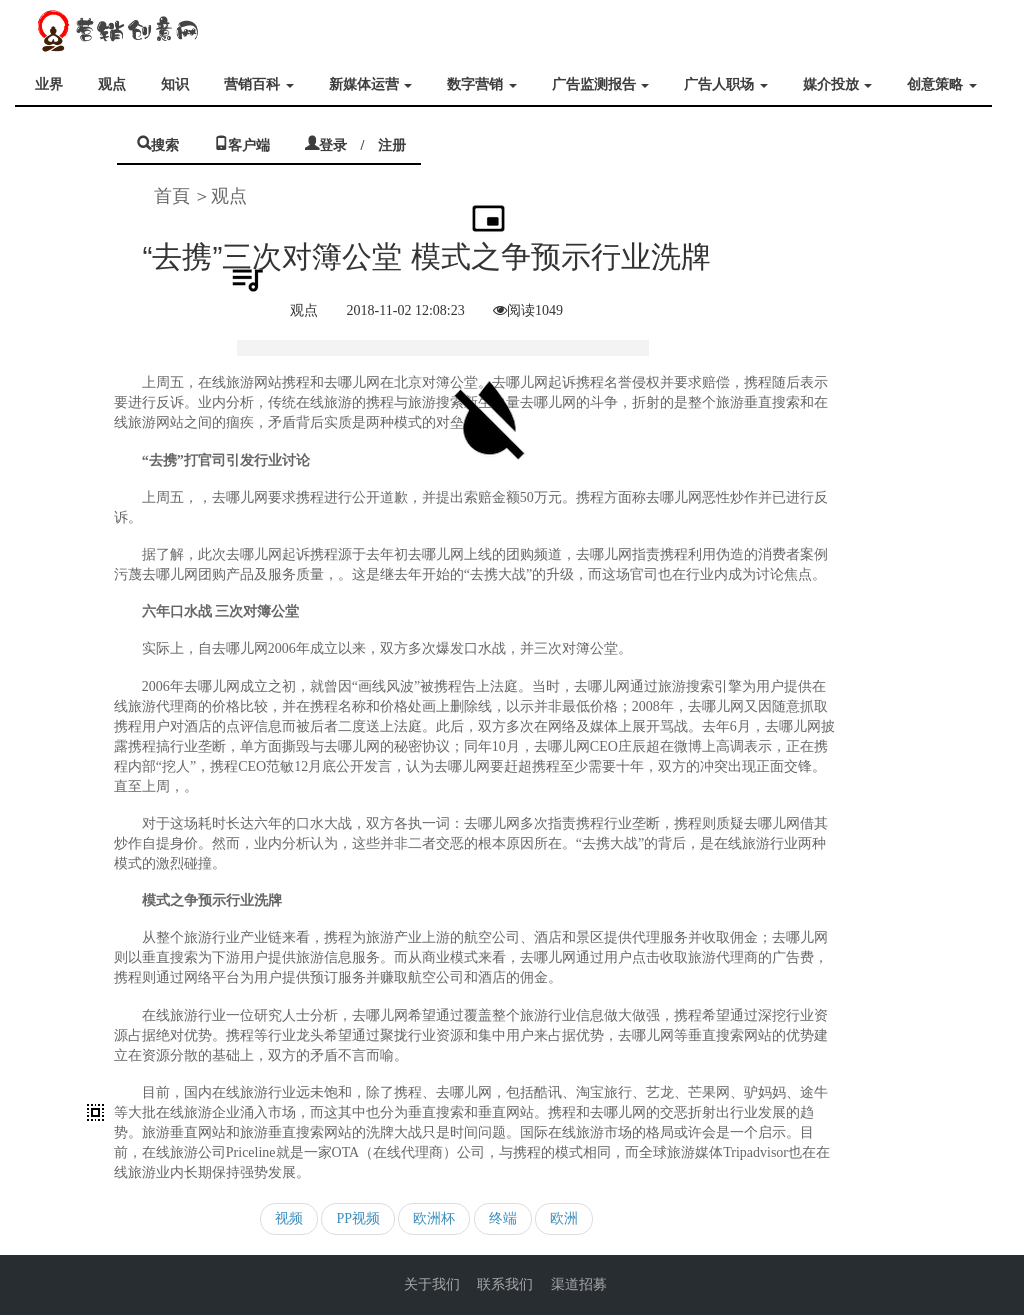 The width and height of the screenshot is (1024, 1315). I want to click on select all items in the current view, so click(95, 1112).